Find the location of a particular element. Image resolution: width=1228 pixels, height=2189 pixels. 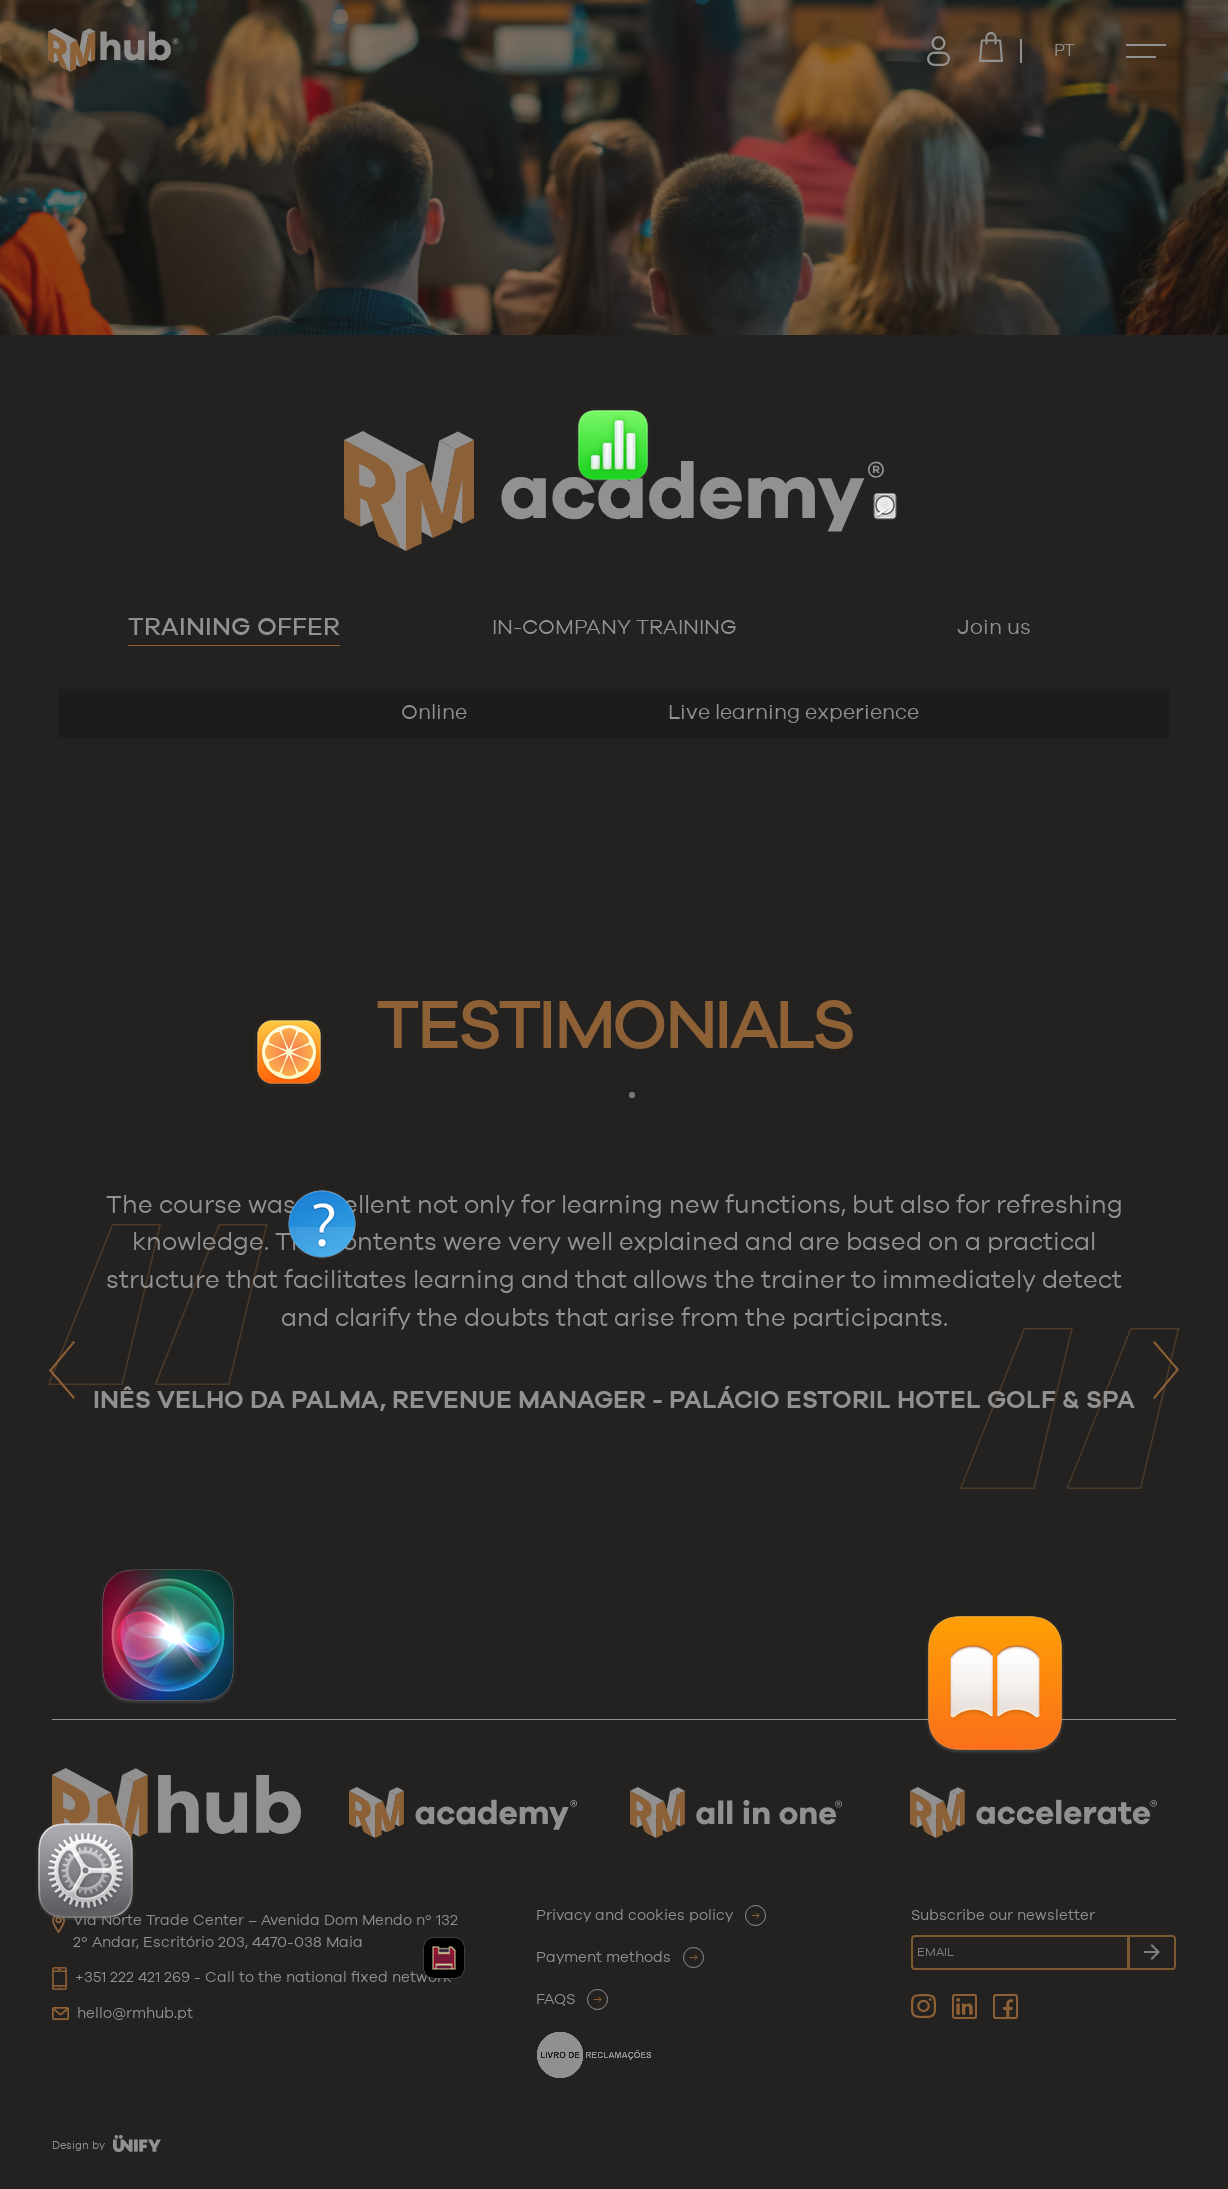

open clementine music player is located at coordinates (289, 1052).